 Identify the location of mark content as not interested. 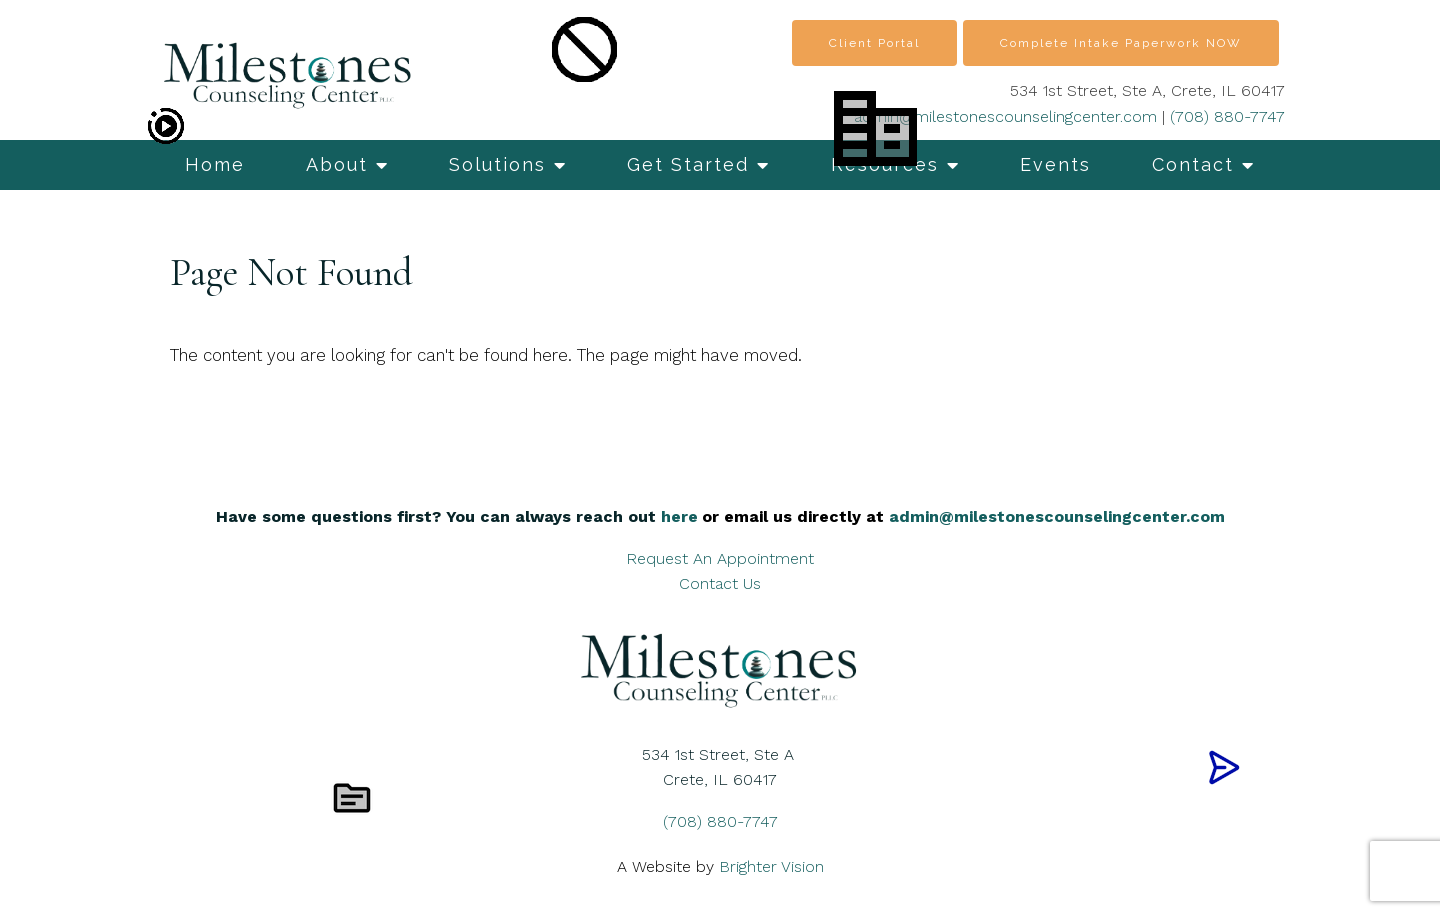
(584, 49).